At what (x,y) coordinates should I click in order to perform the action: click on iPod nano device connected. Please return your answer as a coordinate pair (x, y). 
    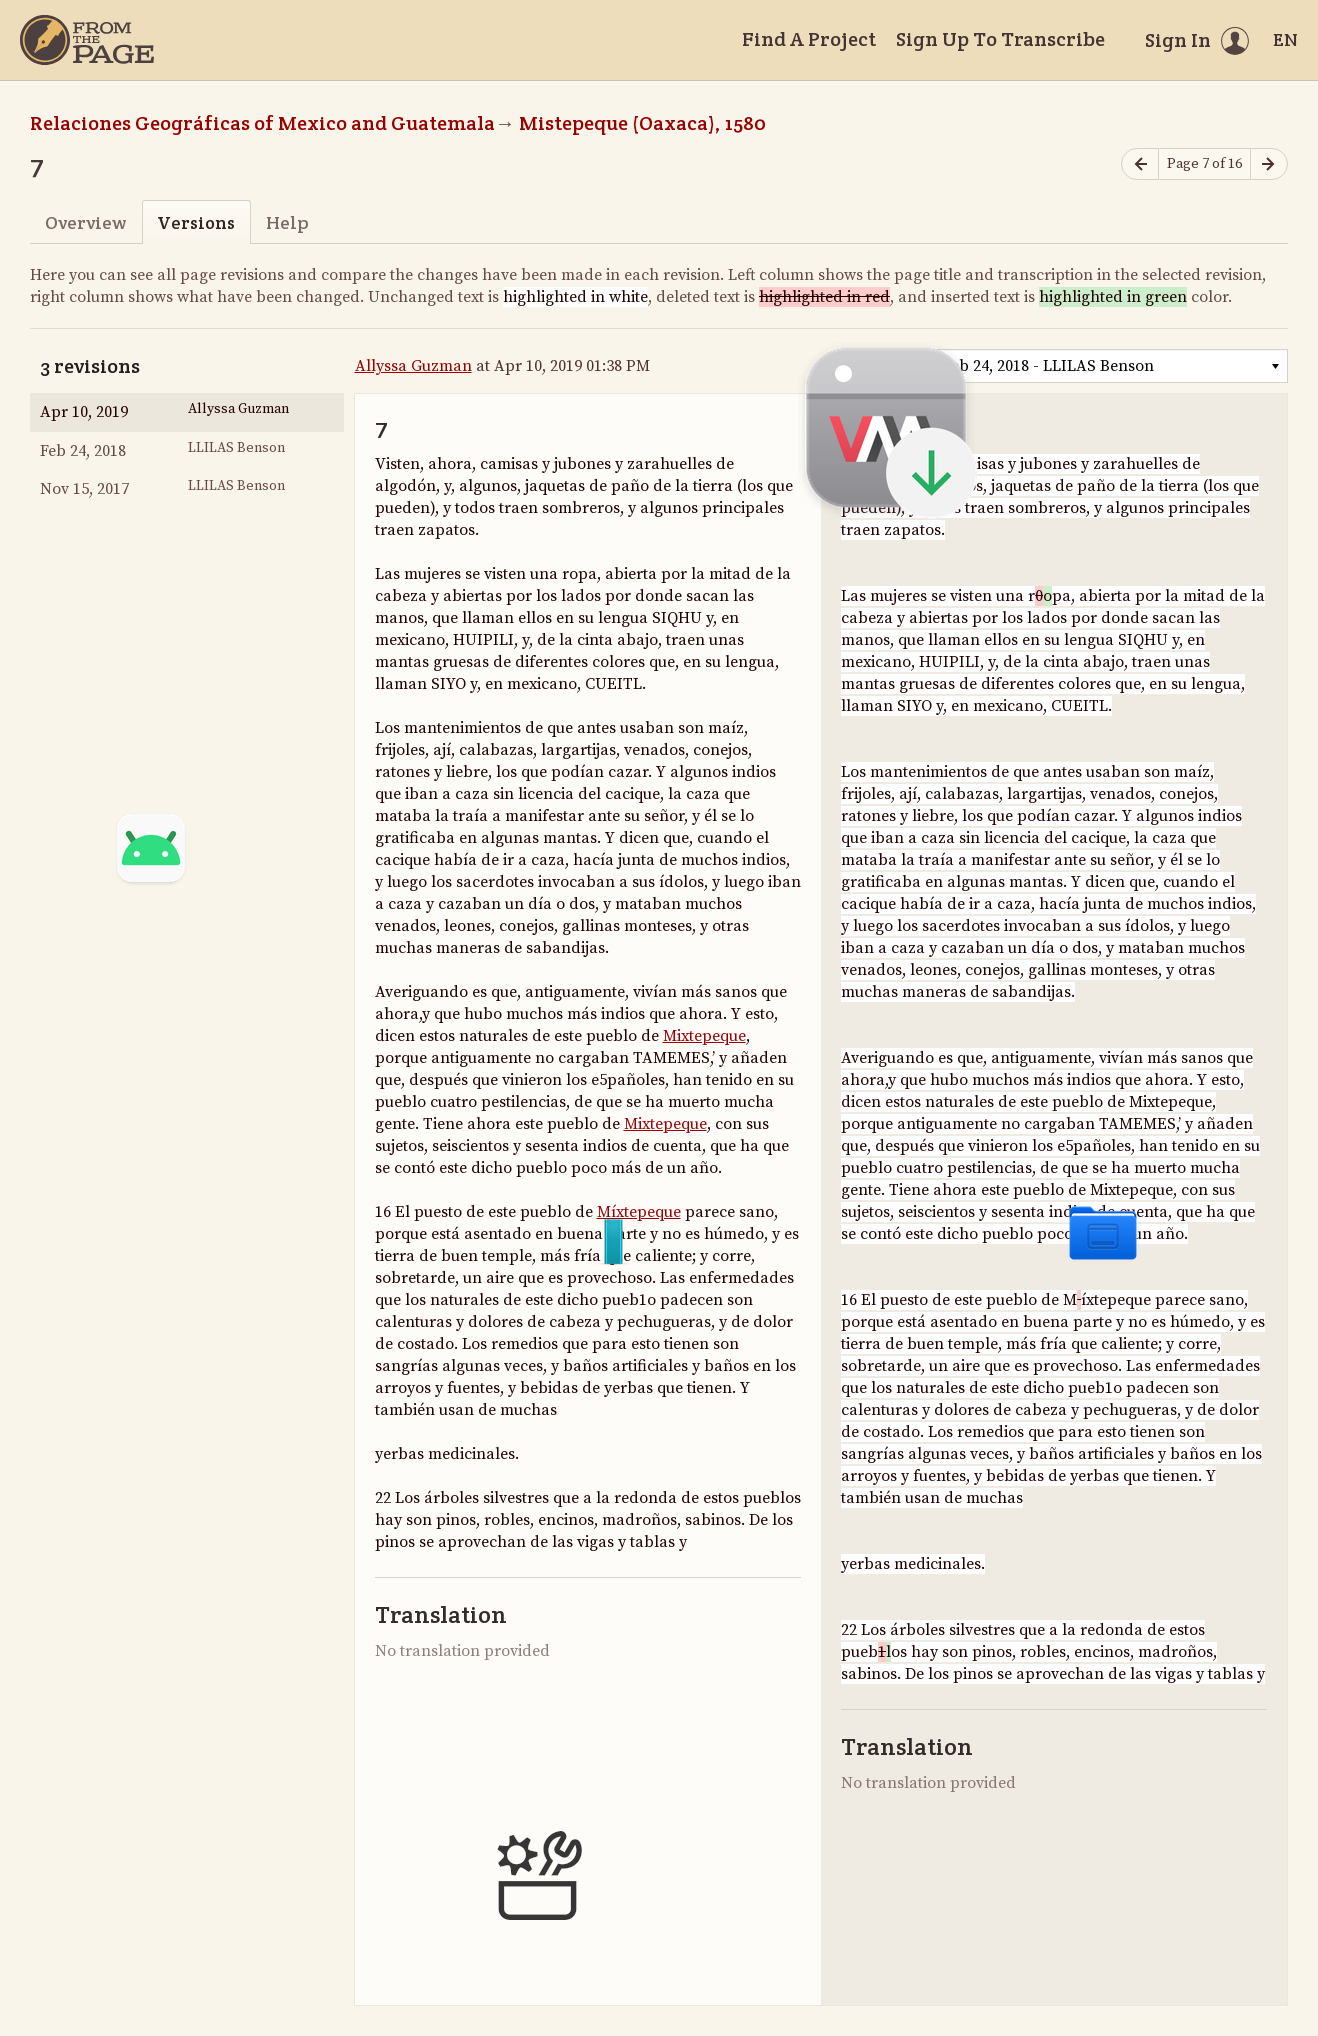
    Looking at the image, I should click on (613, 1242).